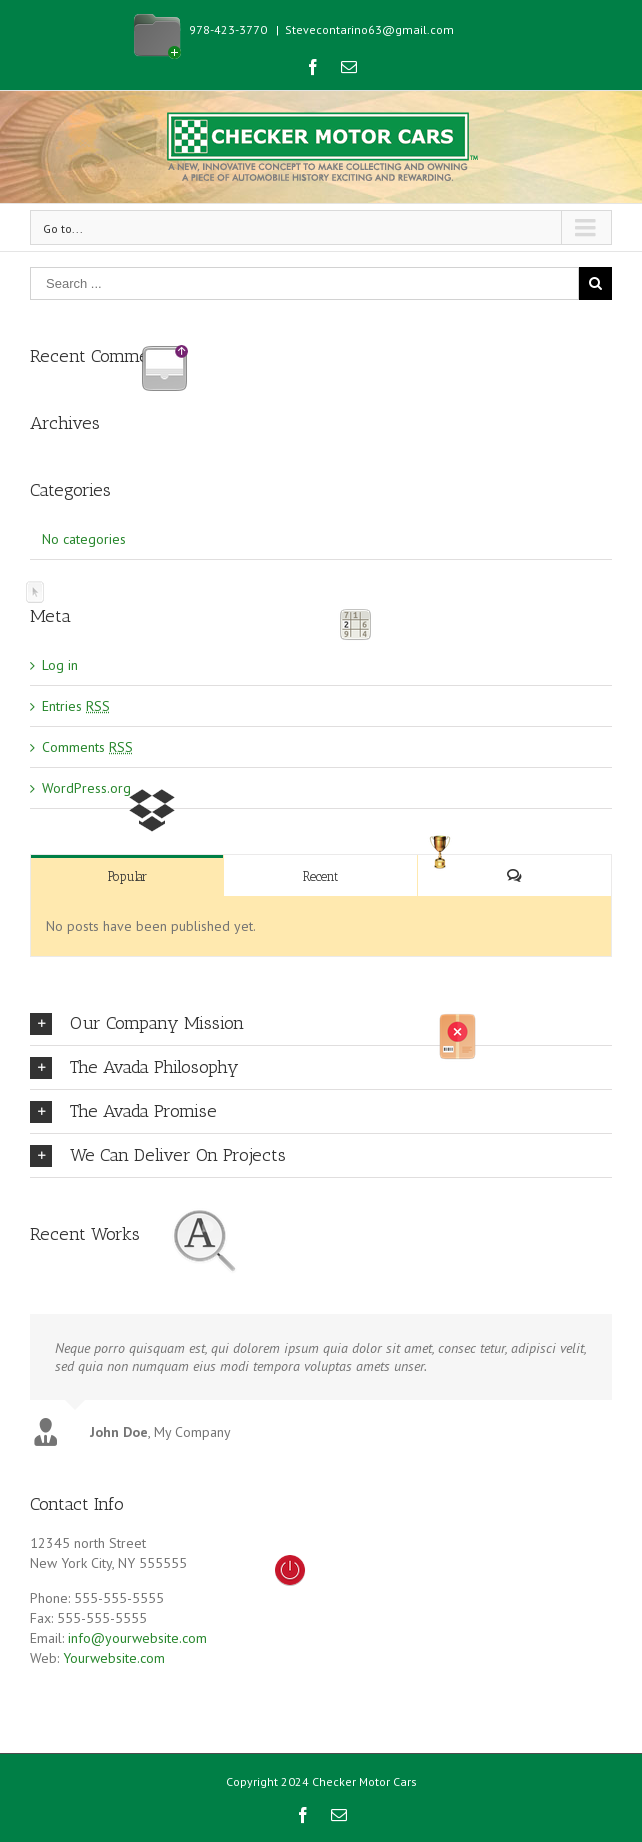 Image resolution: width=642 pixels, height=1842 pixels. Describe the element at coordinates (35, 592) in the screenshot. I see `cursor image file type` at that location.